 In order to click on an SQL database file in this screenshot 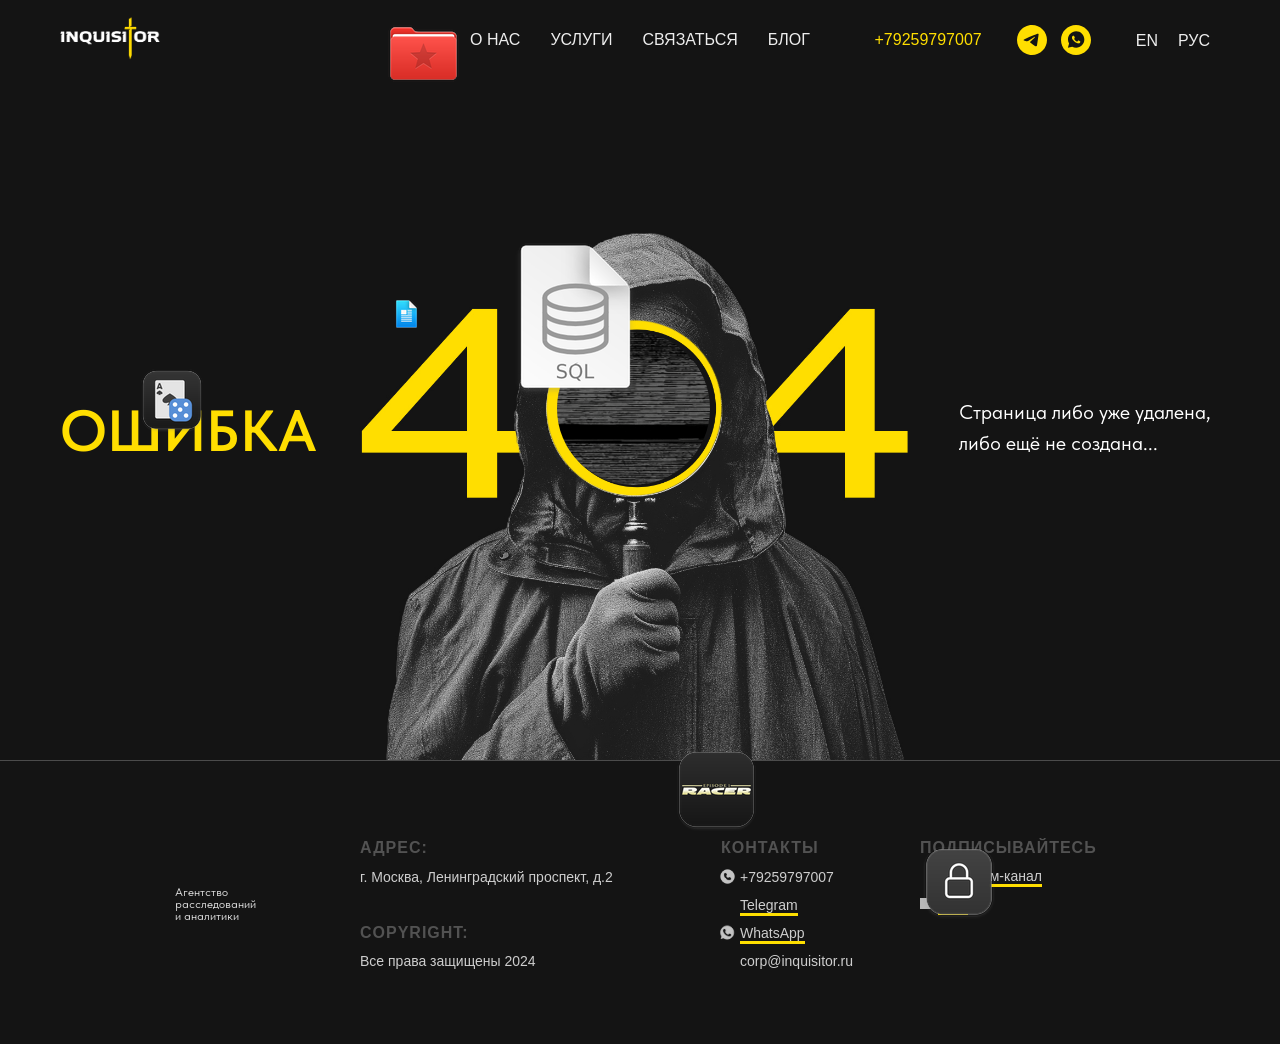, I will do `click(575, 319)`.